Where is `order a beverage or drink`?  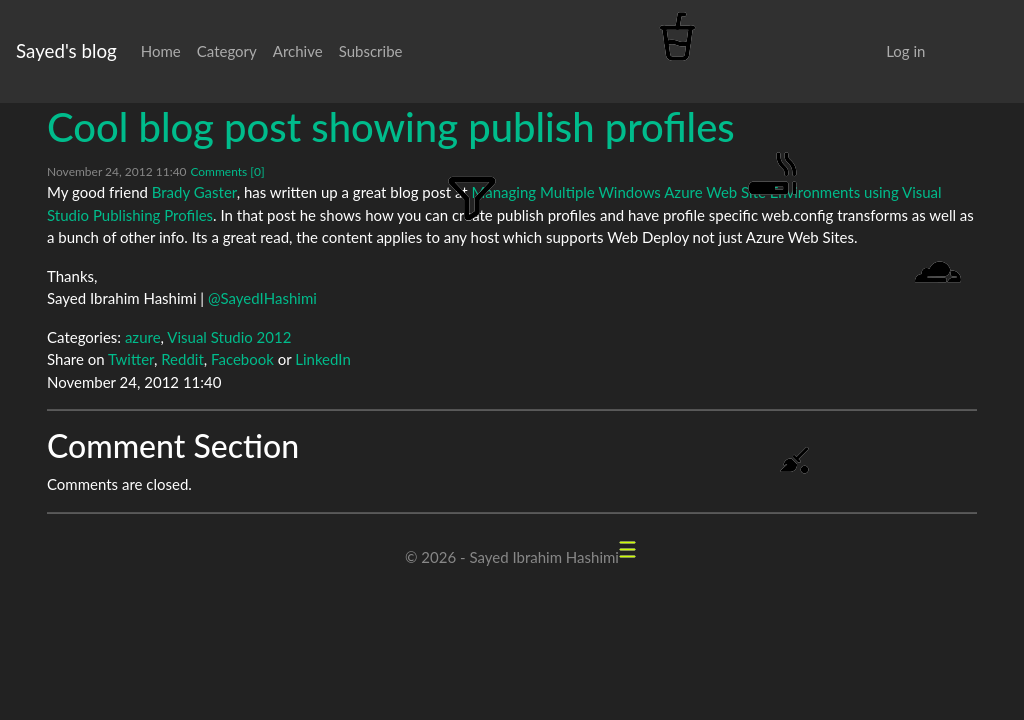
order a beverage or drink is located at coordinates (677, 36).